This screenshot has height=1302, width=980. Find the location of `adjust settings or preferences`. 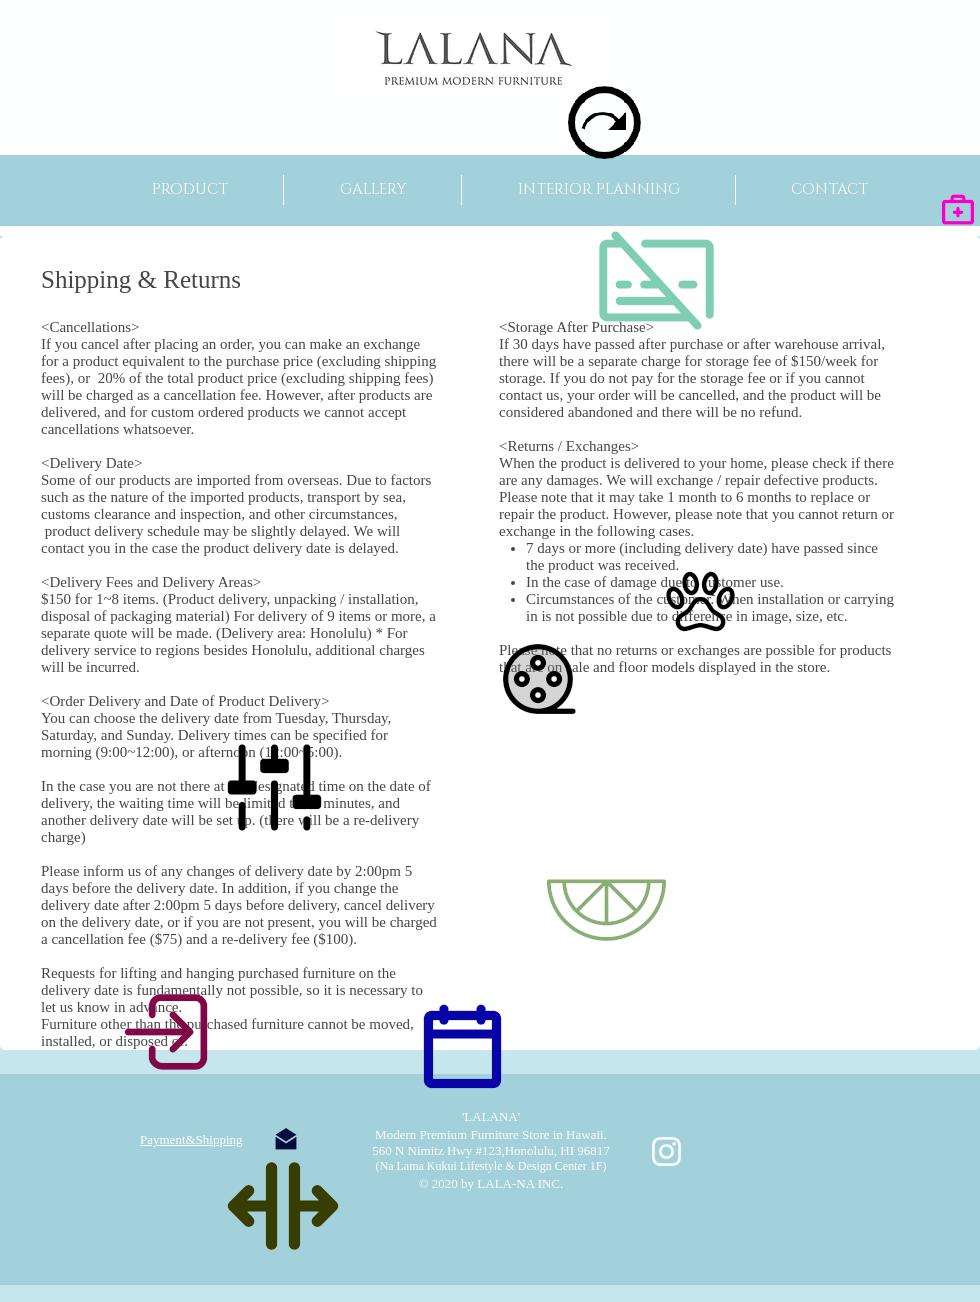

adjust settings or preferences is located at coordinates (274, 787).